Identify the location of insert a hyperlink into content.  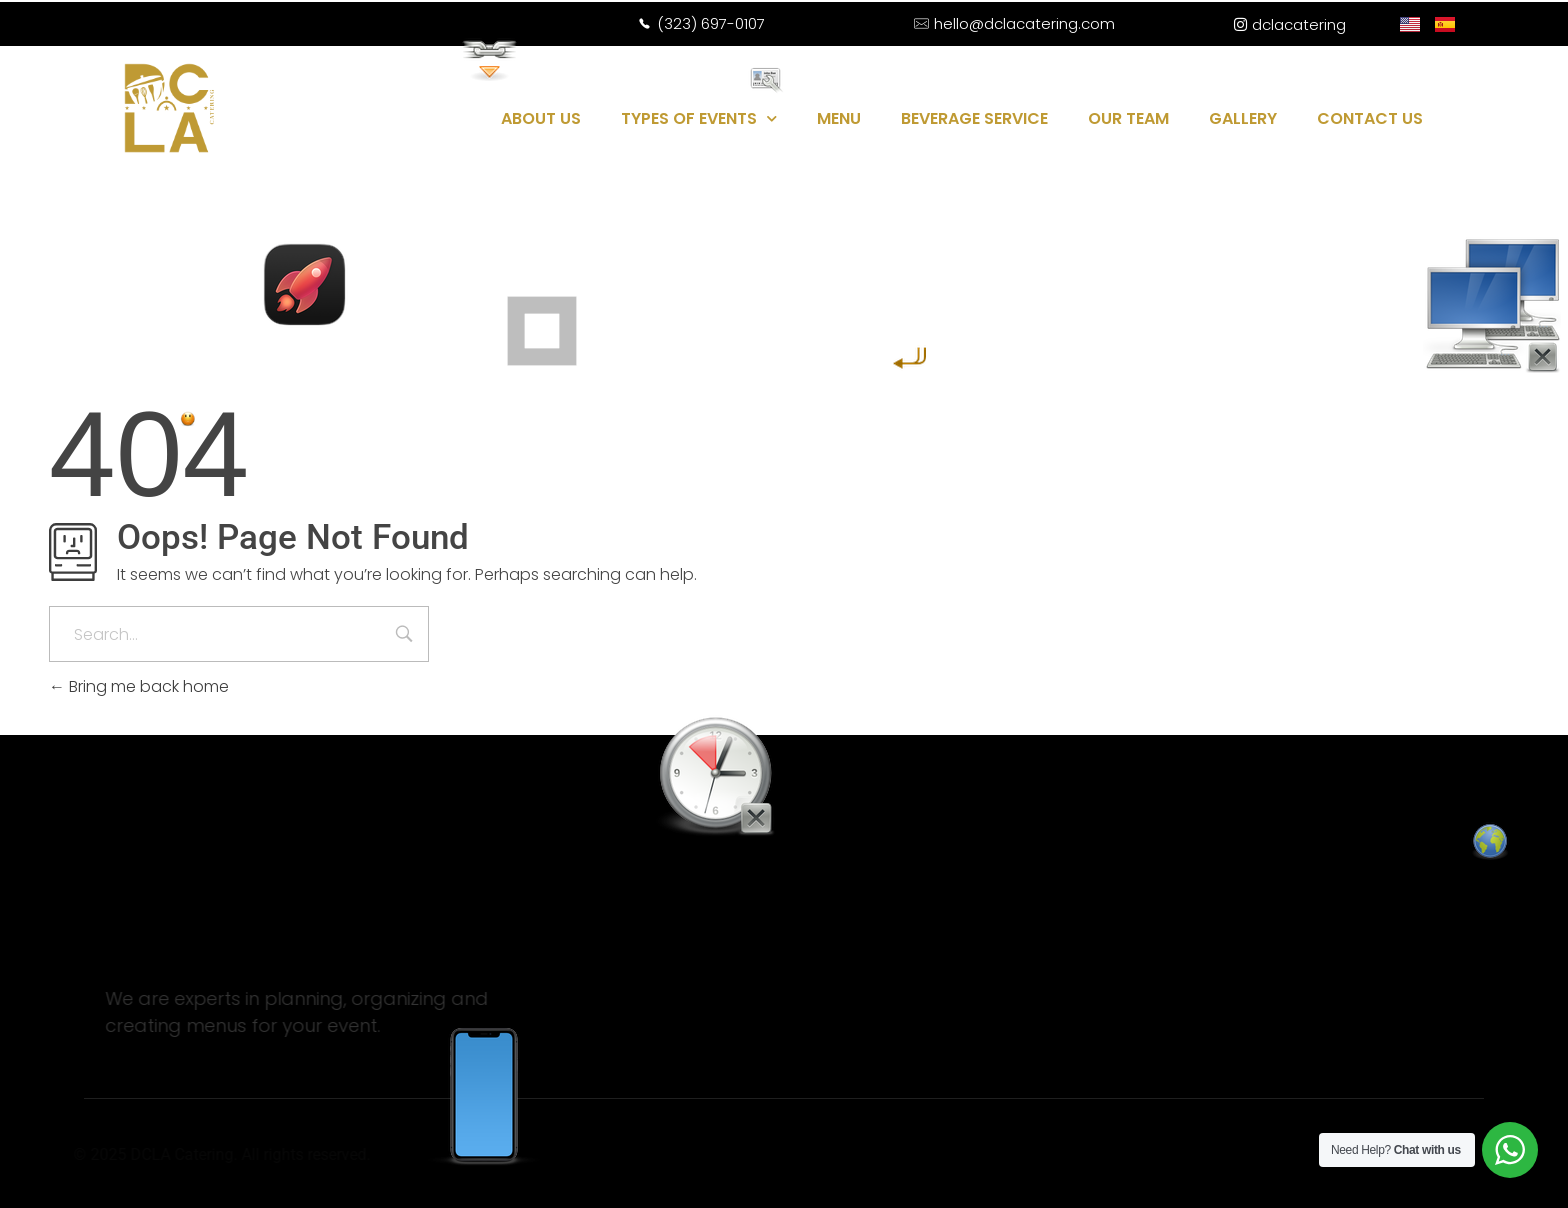
(489, 53).